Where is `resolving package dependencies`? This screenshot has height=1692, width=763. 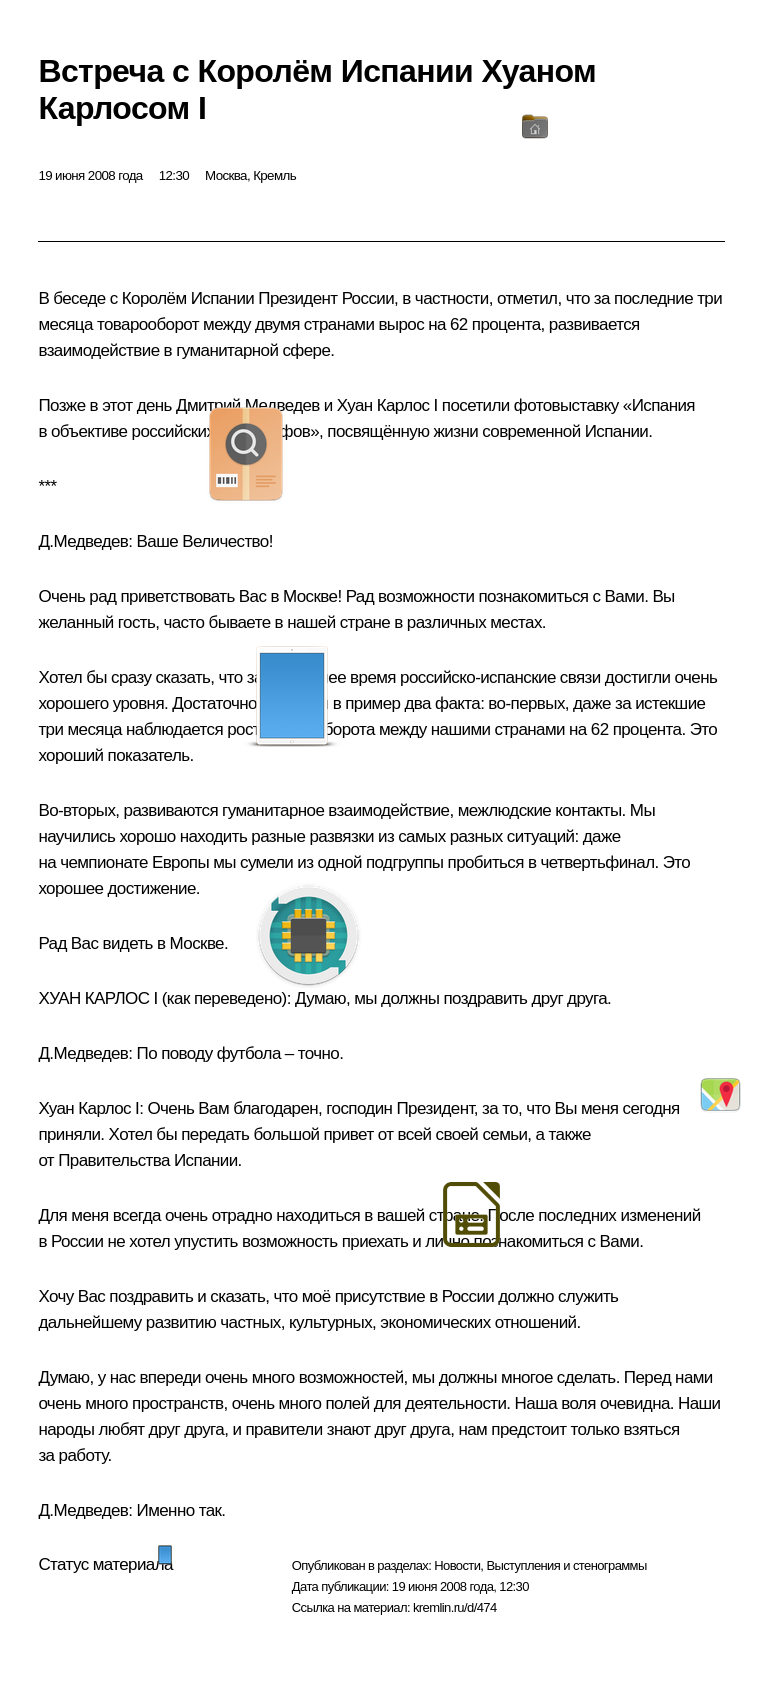 resolving package dependencies is located at coordinates (246, 454).